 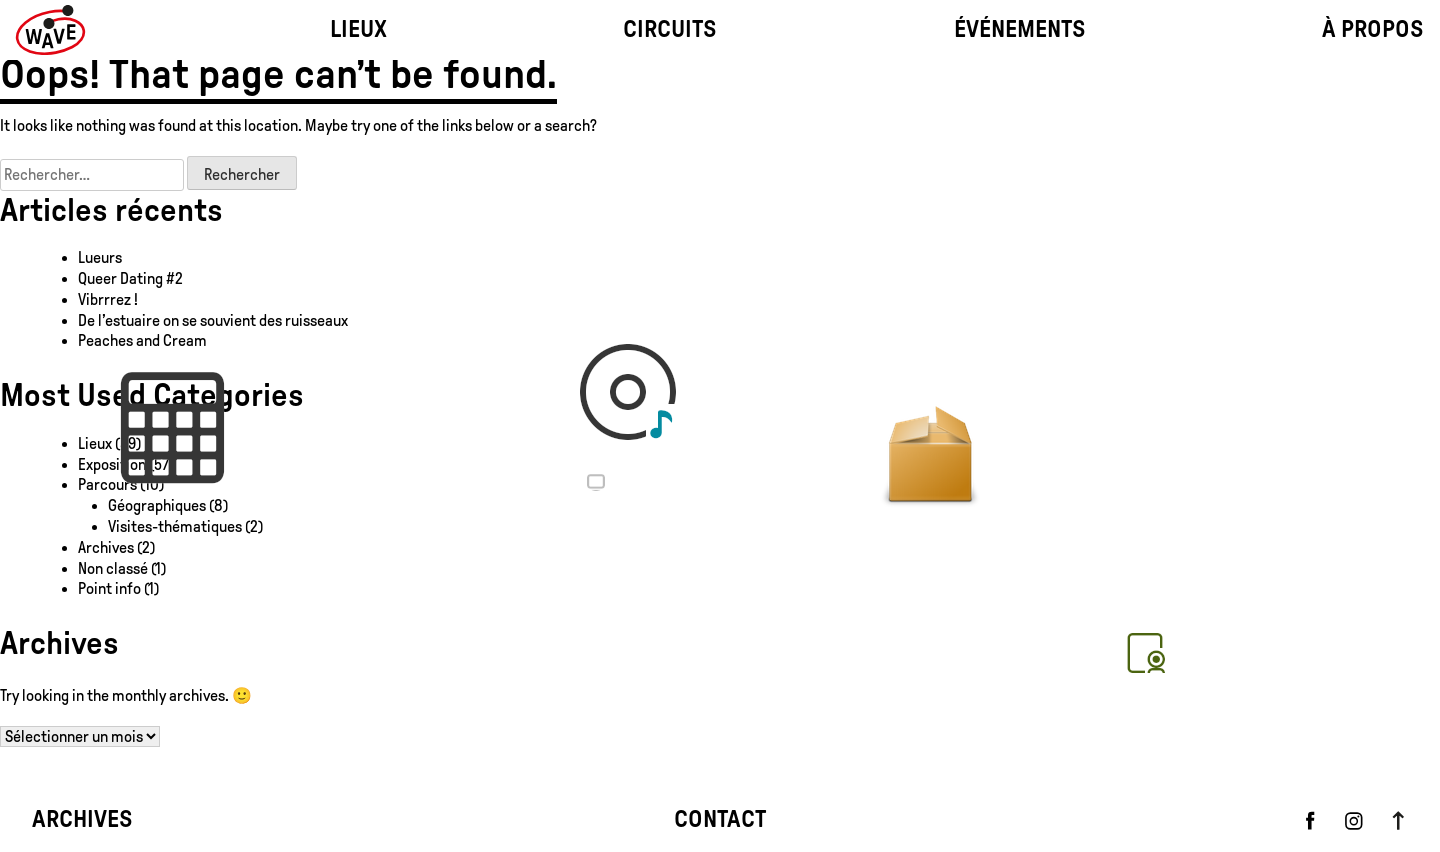 What do you see at coordinates (596, 482) in the screenshot?
I see `display or monitor settings` at bounding box center [596, 482].